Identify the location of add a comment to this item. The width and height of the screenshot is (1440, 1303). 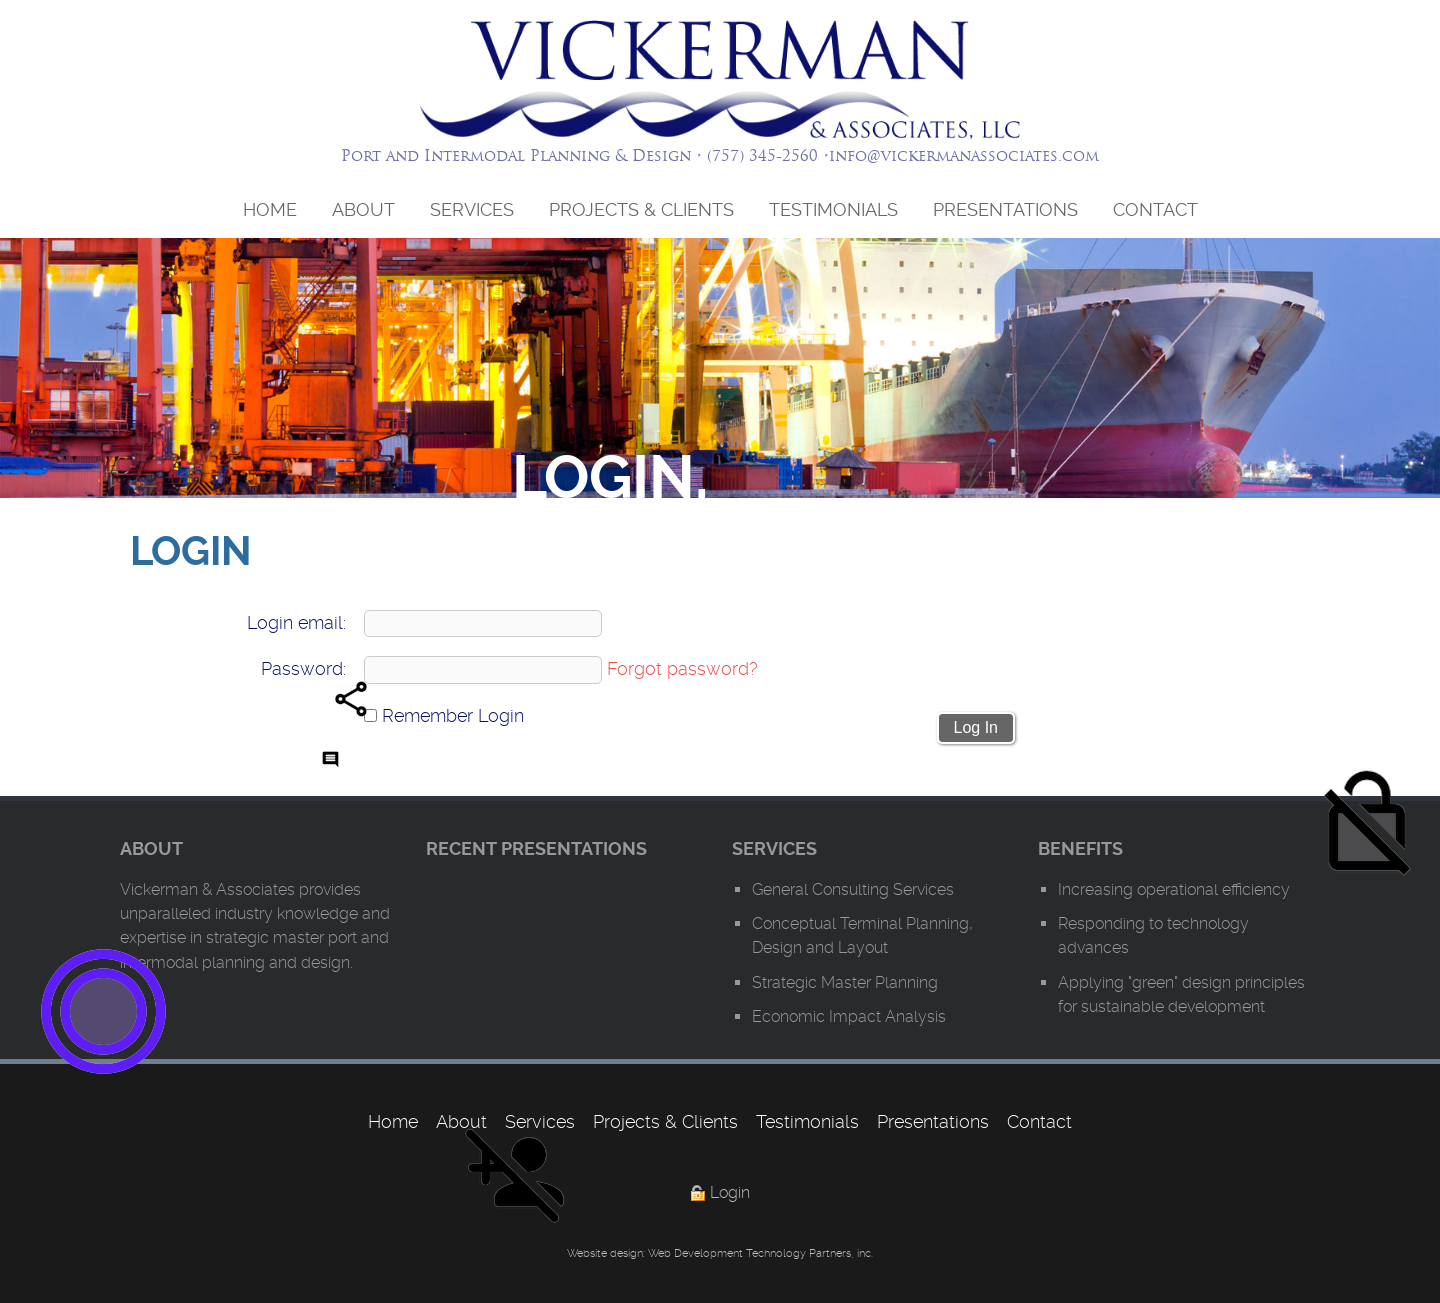
(330, 759).